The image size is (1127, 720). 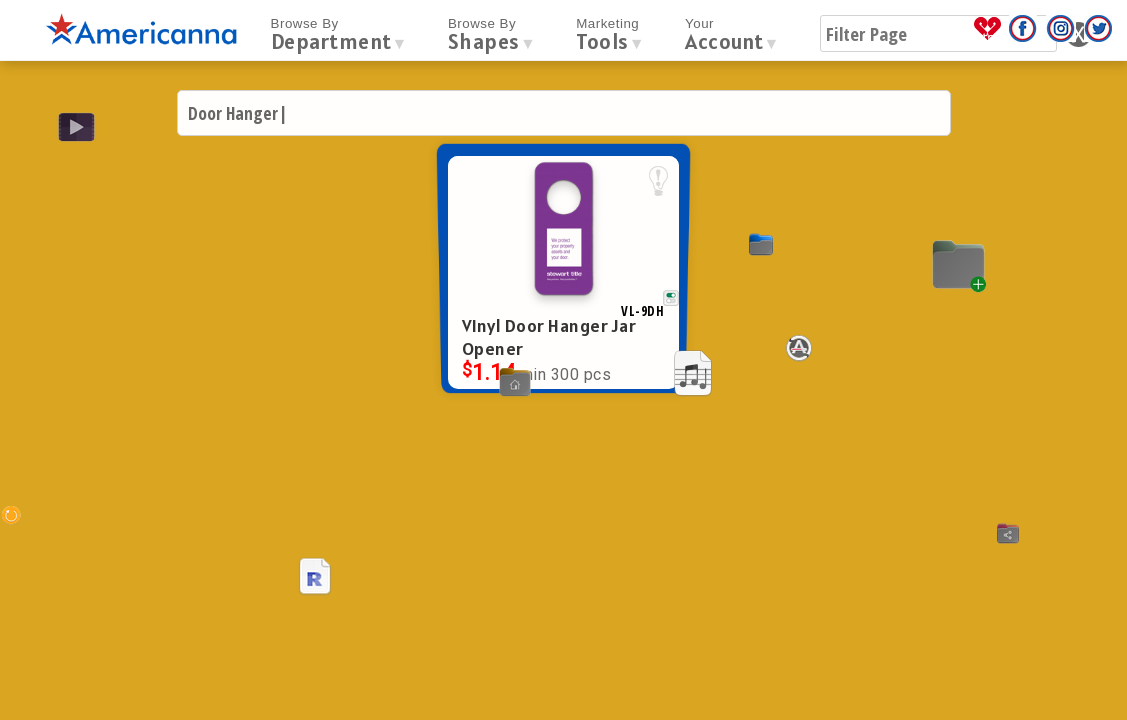 I want to click on an R programming language source file, so click(x=315, y=576).